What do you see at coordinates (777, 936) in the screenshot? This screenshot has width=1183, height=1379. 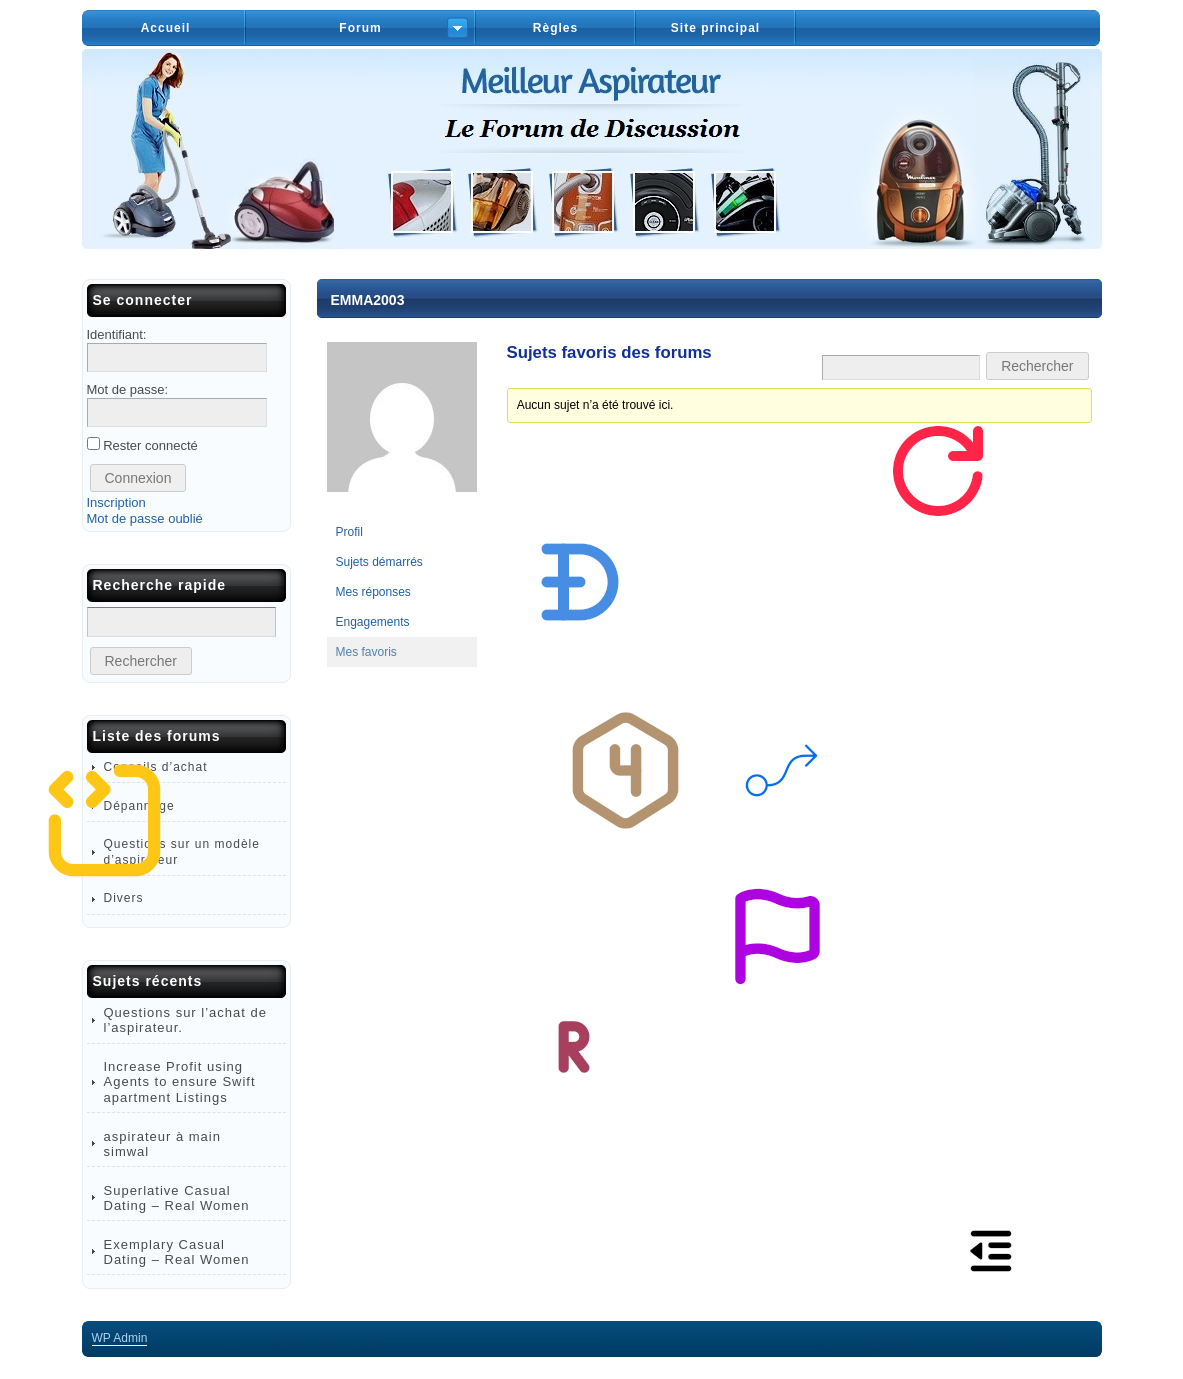 I see `flag or bookmark an item for later` at bounding box center [777, 936].